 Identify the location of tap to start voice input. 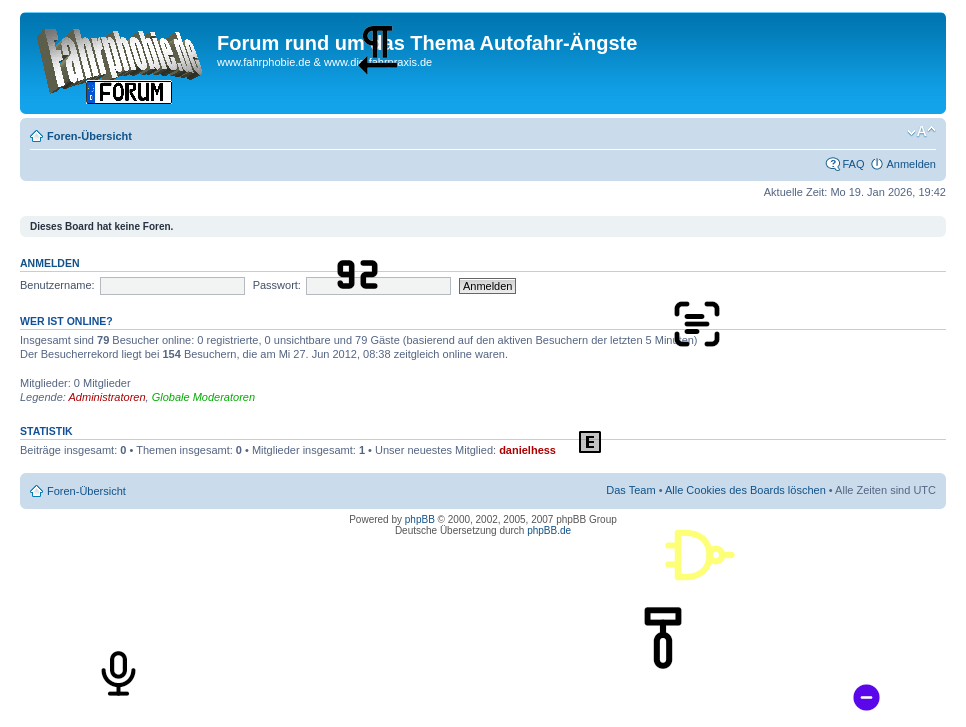
(118, 674).